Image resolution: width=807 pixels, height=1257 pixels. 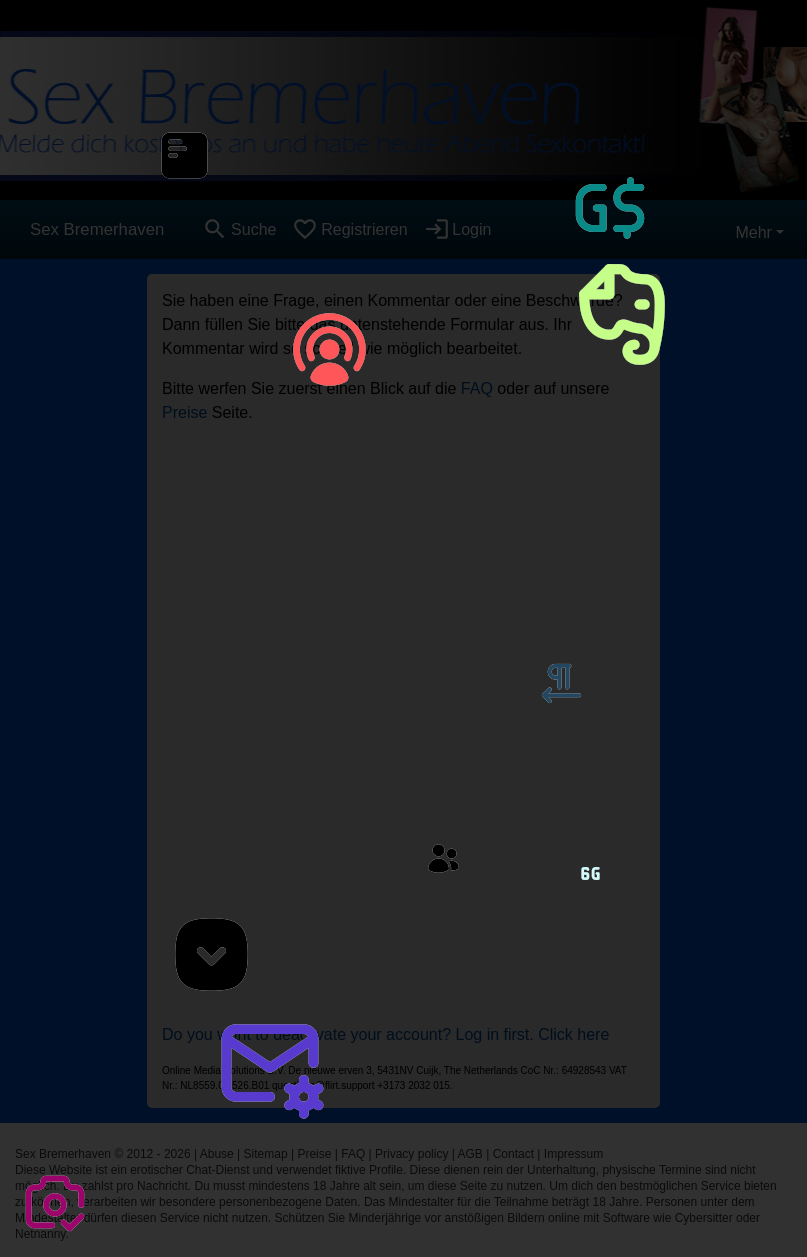 What do you see at coordinates (211, 954) in the screenshot?
I see `expand dropdown menu or content` at bounding box center [211, 954].